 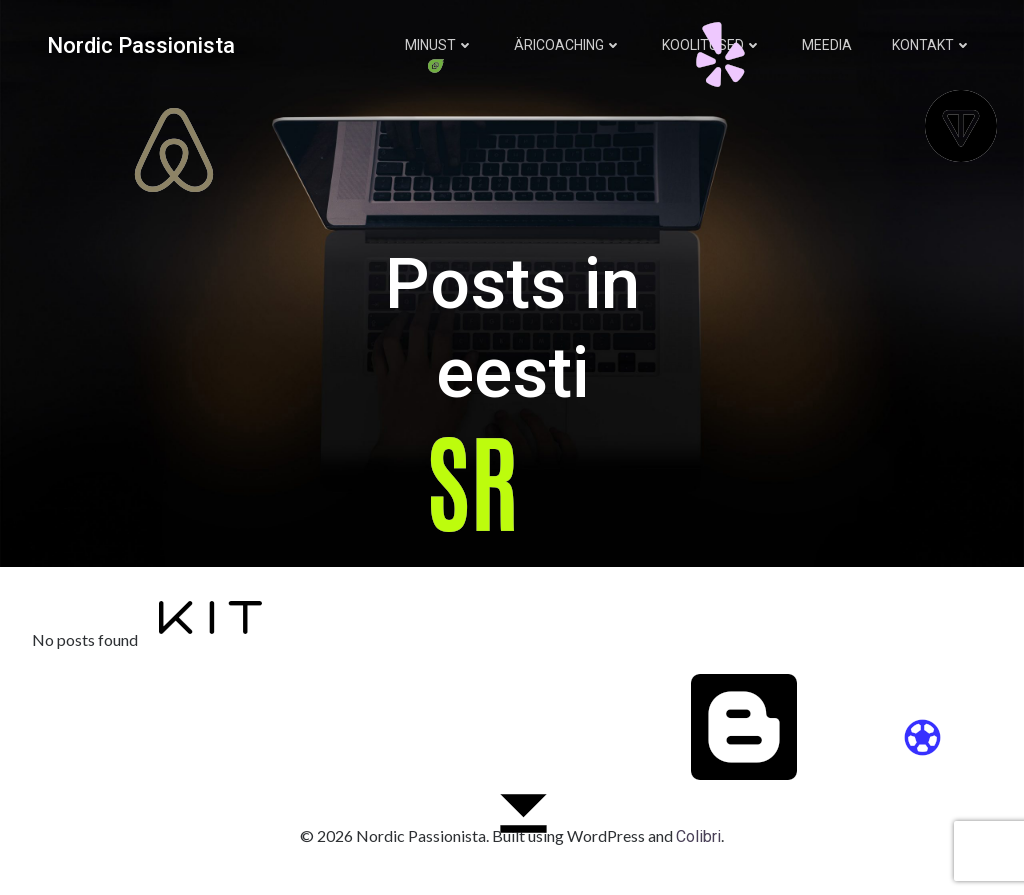 What do you see at coordinates (472, 484) in the screenshot?
I see `visit the Standard Resume website` at bounding box center [472, 484].